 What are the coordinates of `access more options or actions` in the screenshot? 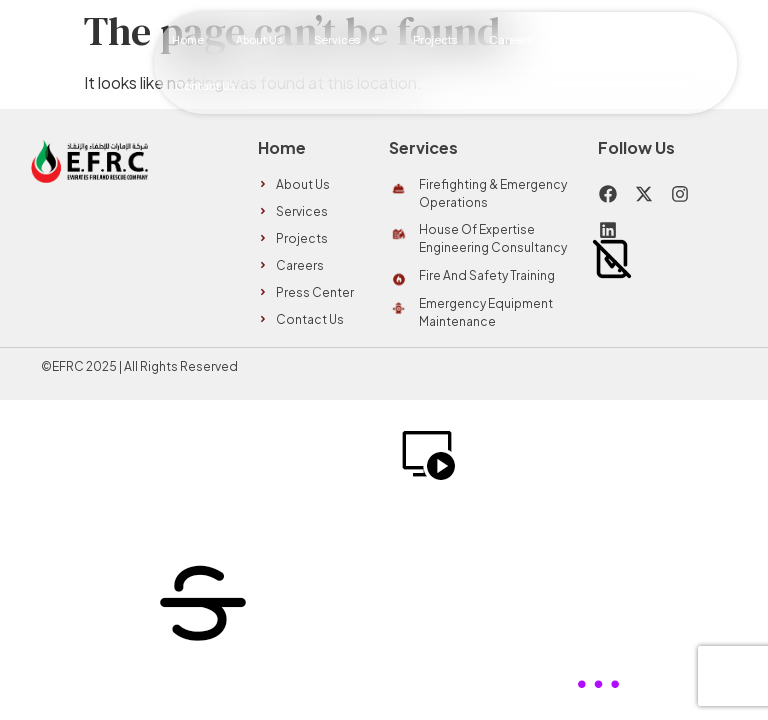 It's located at (598, 685).